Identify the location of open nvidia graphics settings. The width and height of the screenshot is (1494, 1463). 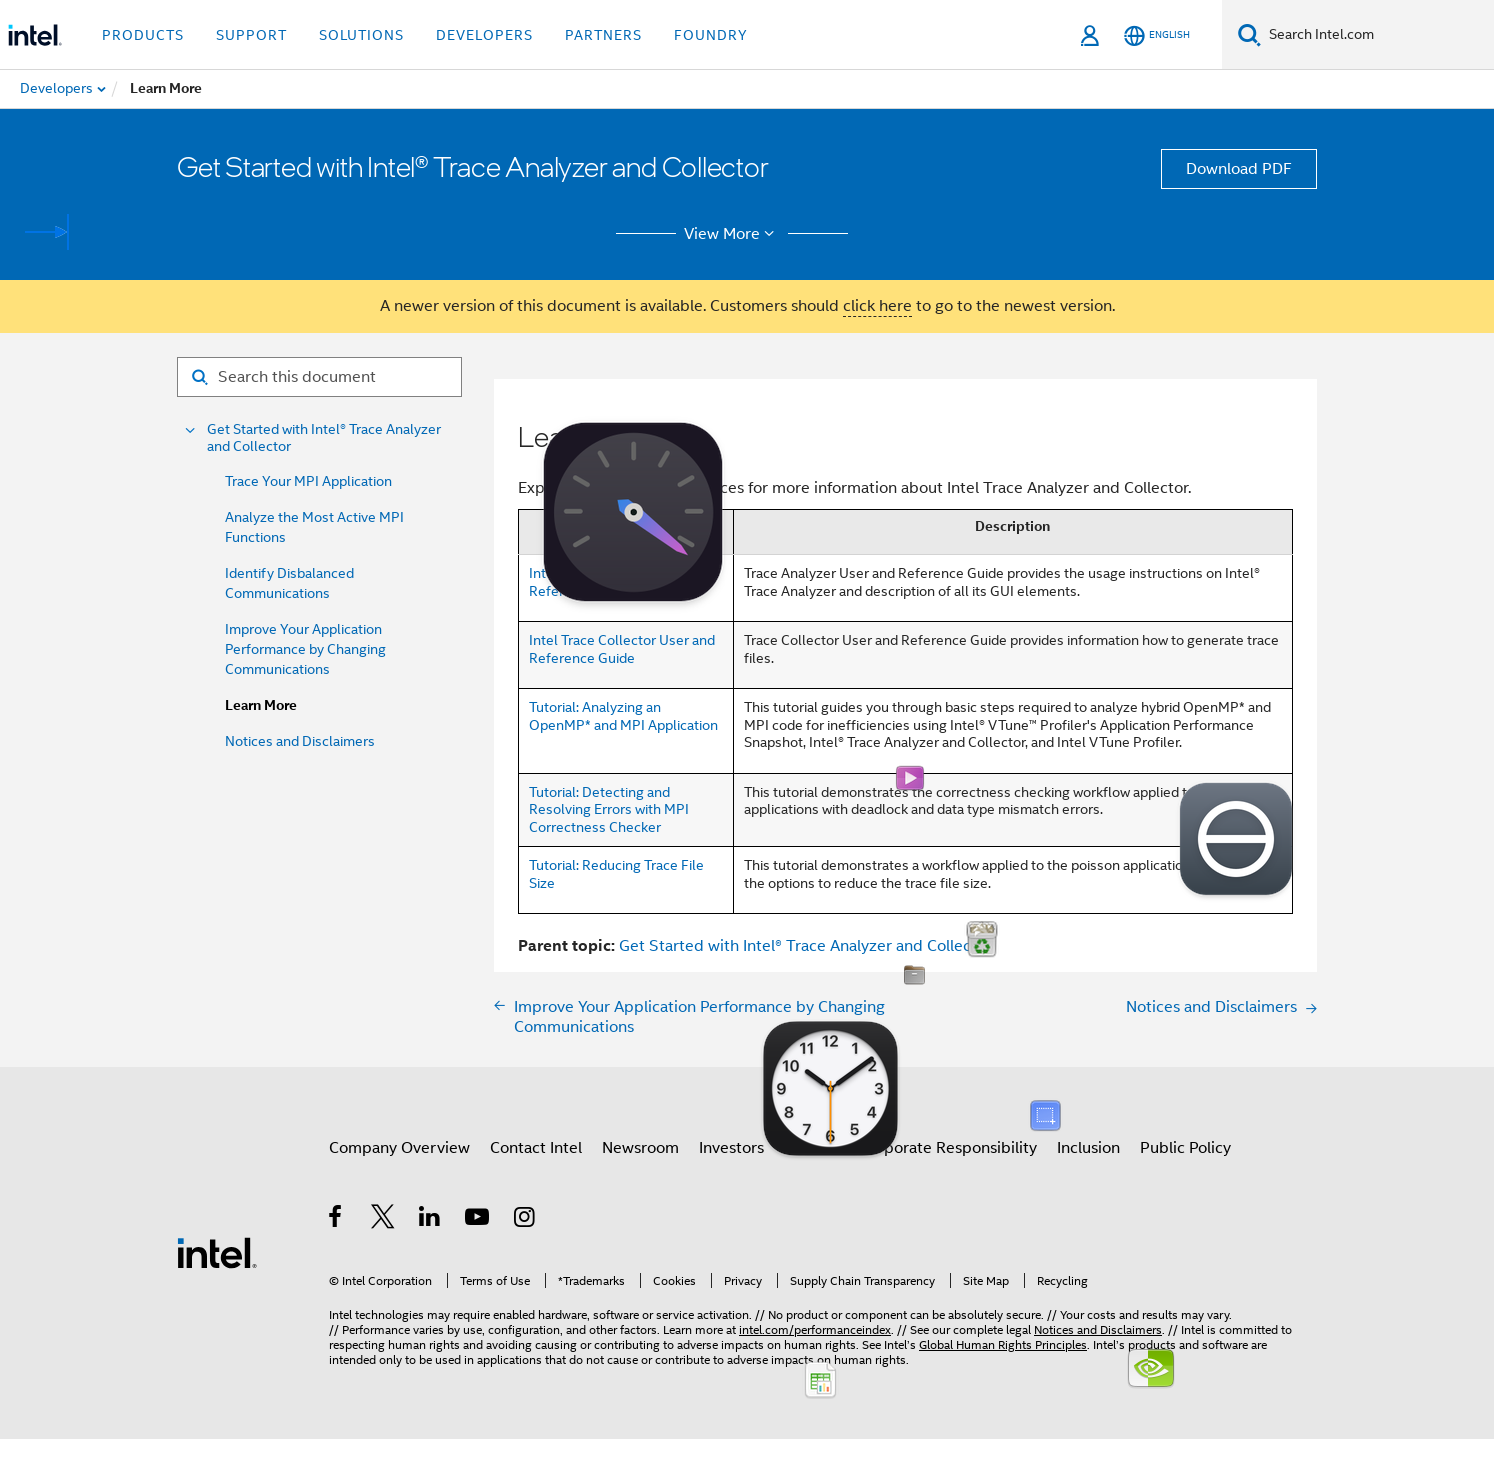
(1151, 1368).